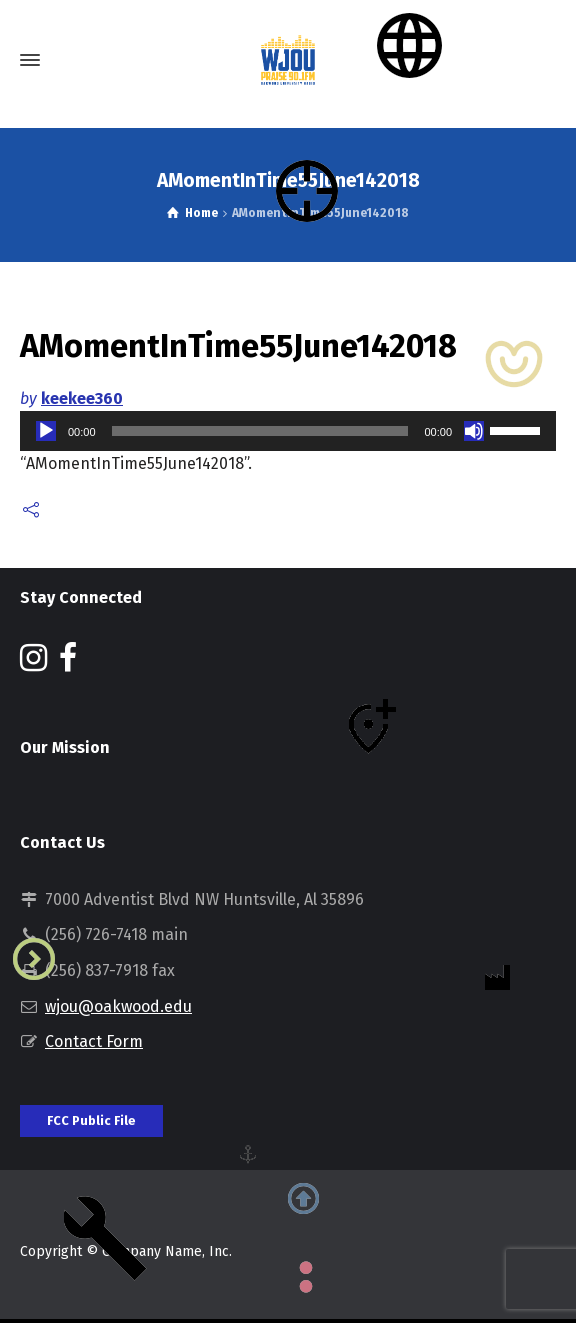 This screenshot has height=1323, width=576. Describe the element at coordinates (106, 1238) in the screenshot. I see `access settings or configuration options` at that location.